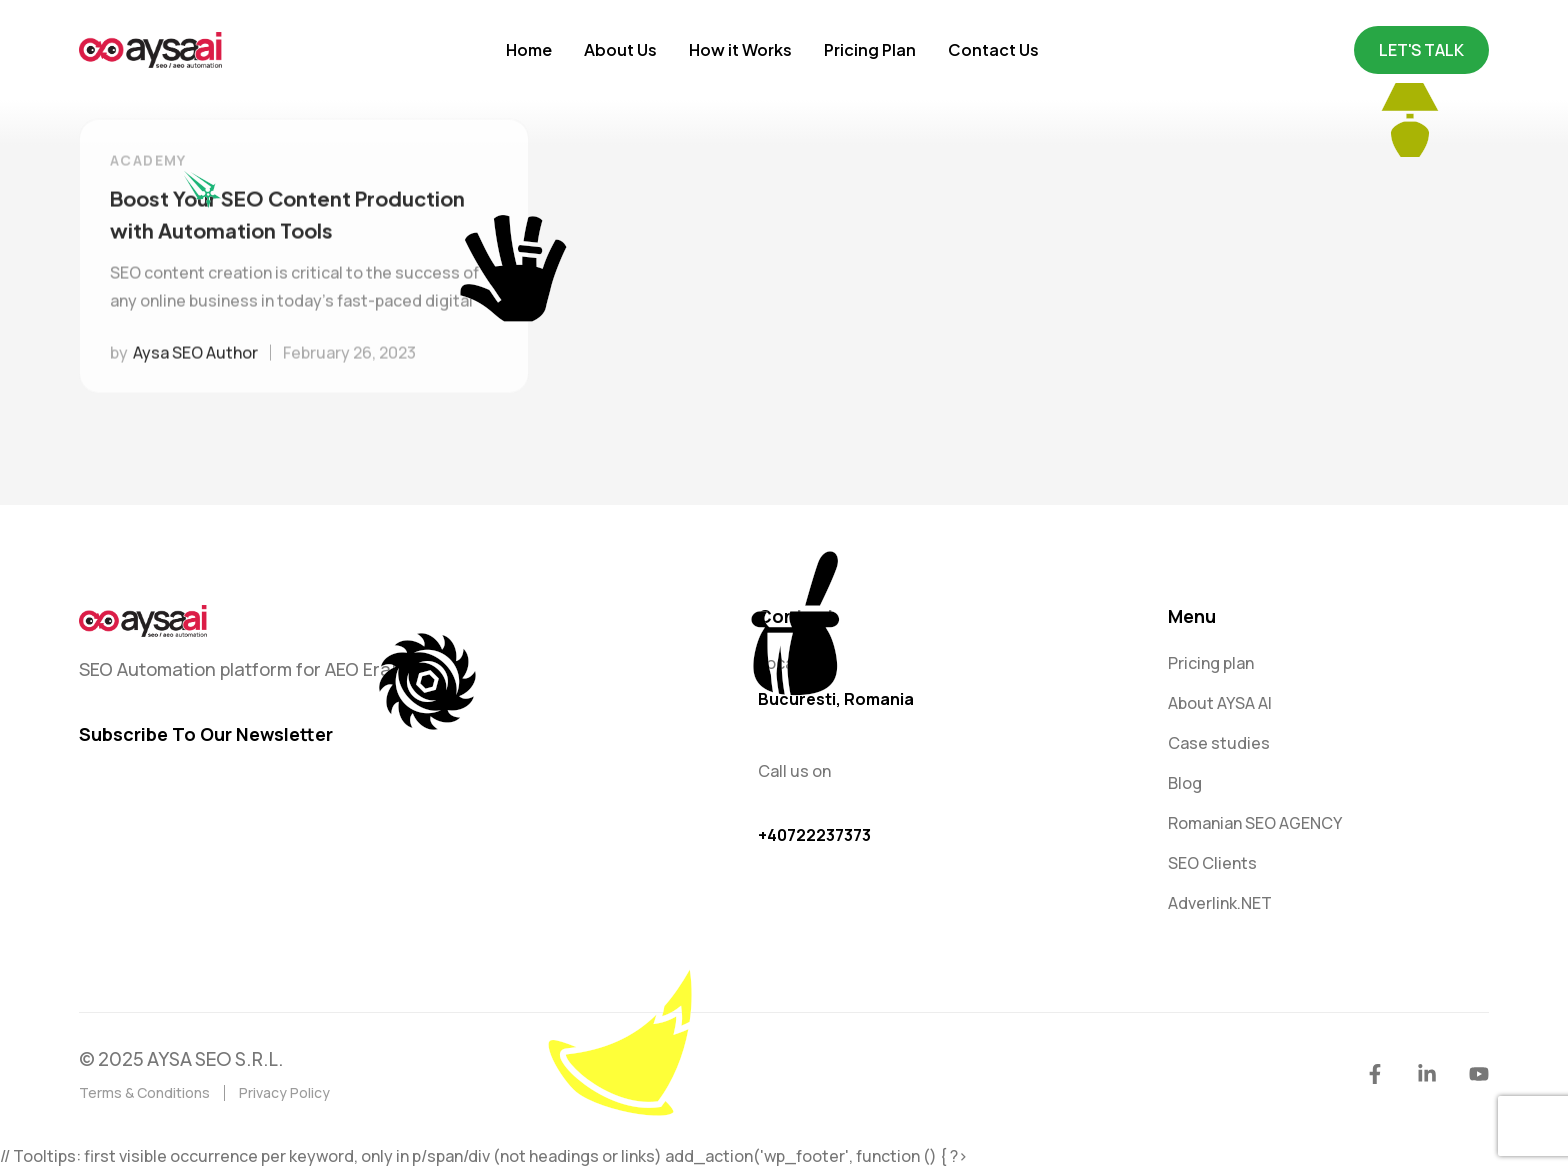 This screenshot has height=1170, width=1568. Describe the element at coordinates (622, 1038) in the screenshot. I see `sound an alert or announcement` at that location.